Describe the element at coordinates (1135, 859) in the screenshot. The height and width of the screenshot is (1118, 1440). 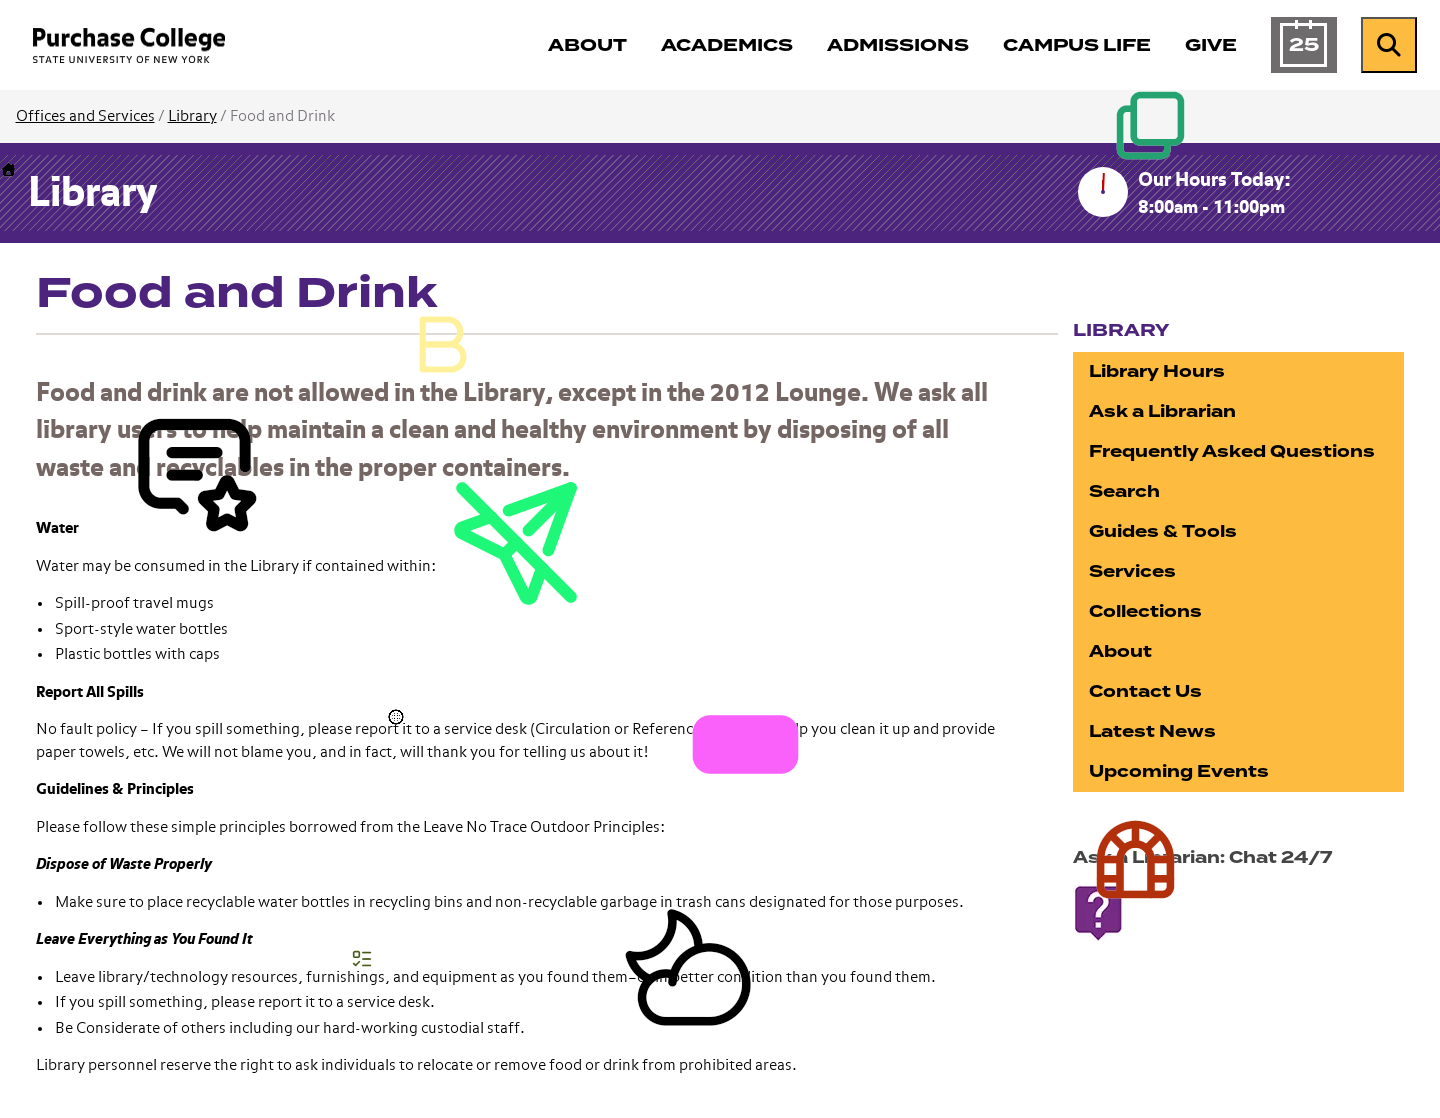
I see `access tunnel or underground passage information` at that location.